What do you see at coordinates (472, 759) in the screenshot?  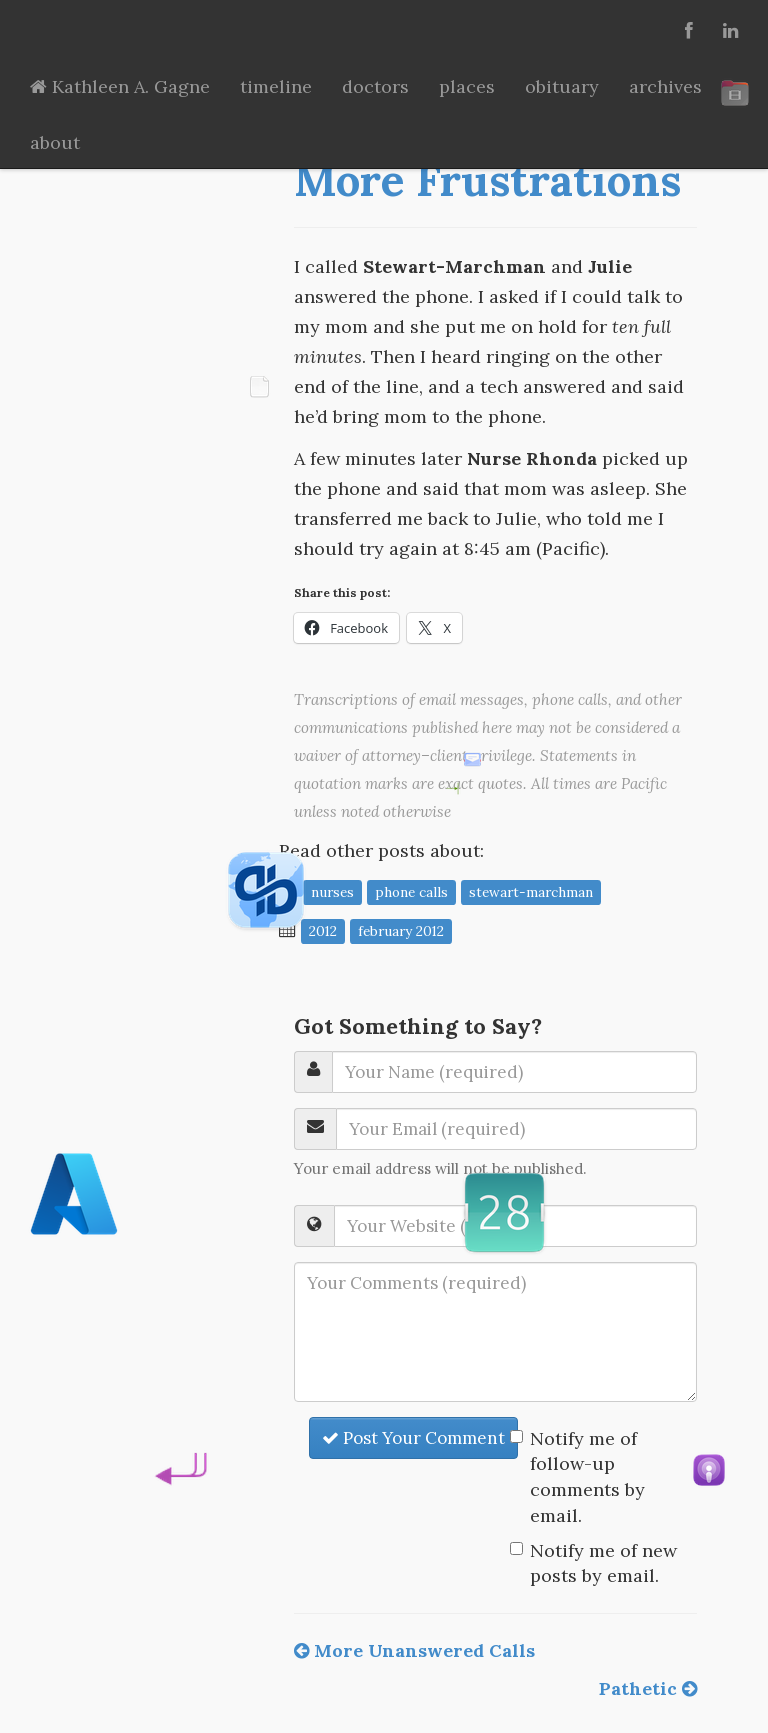 I see `open email application` at bounding box center [472, 759].